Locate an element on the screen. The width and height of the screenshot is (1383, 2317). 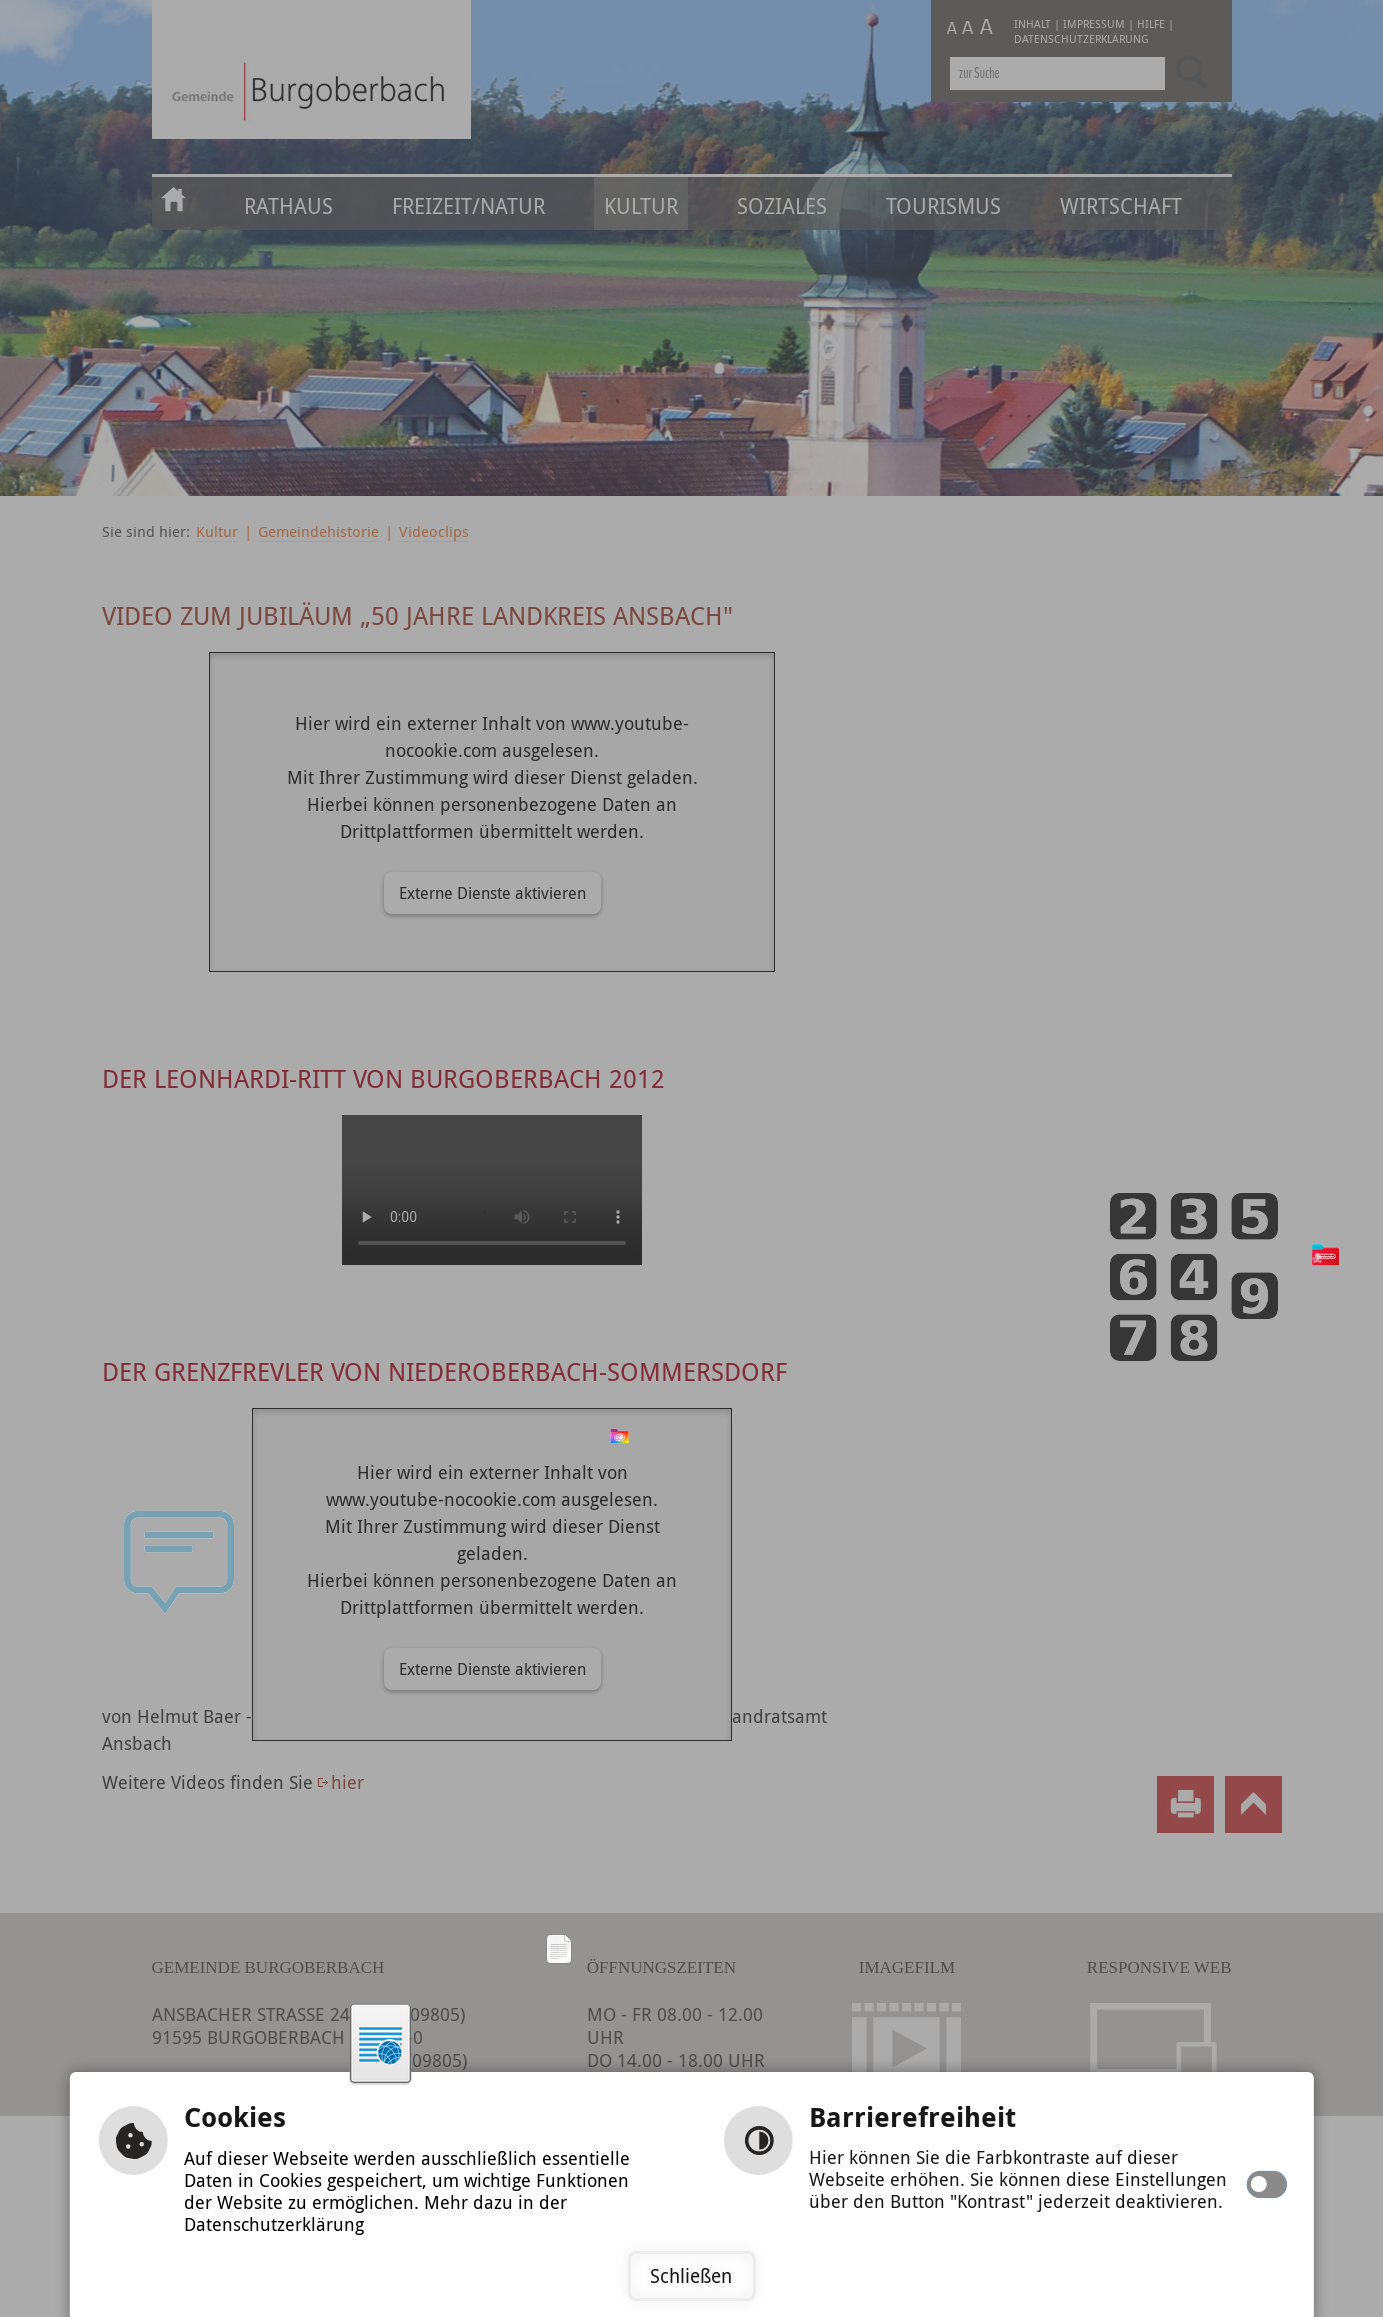
open folder containing Nintendo games or files is located at coordinates (1325, 1255).